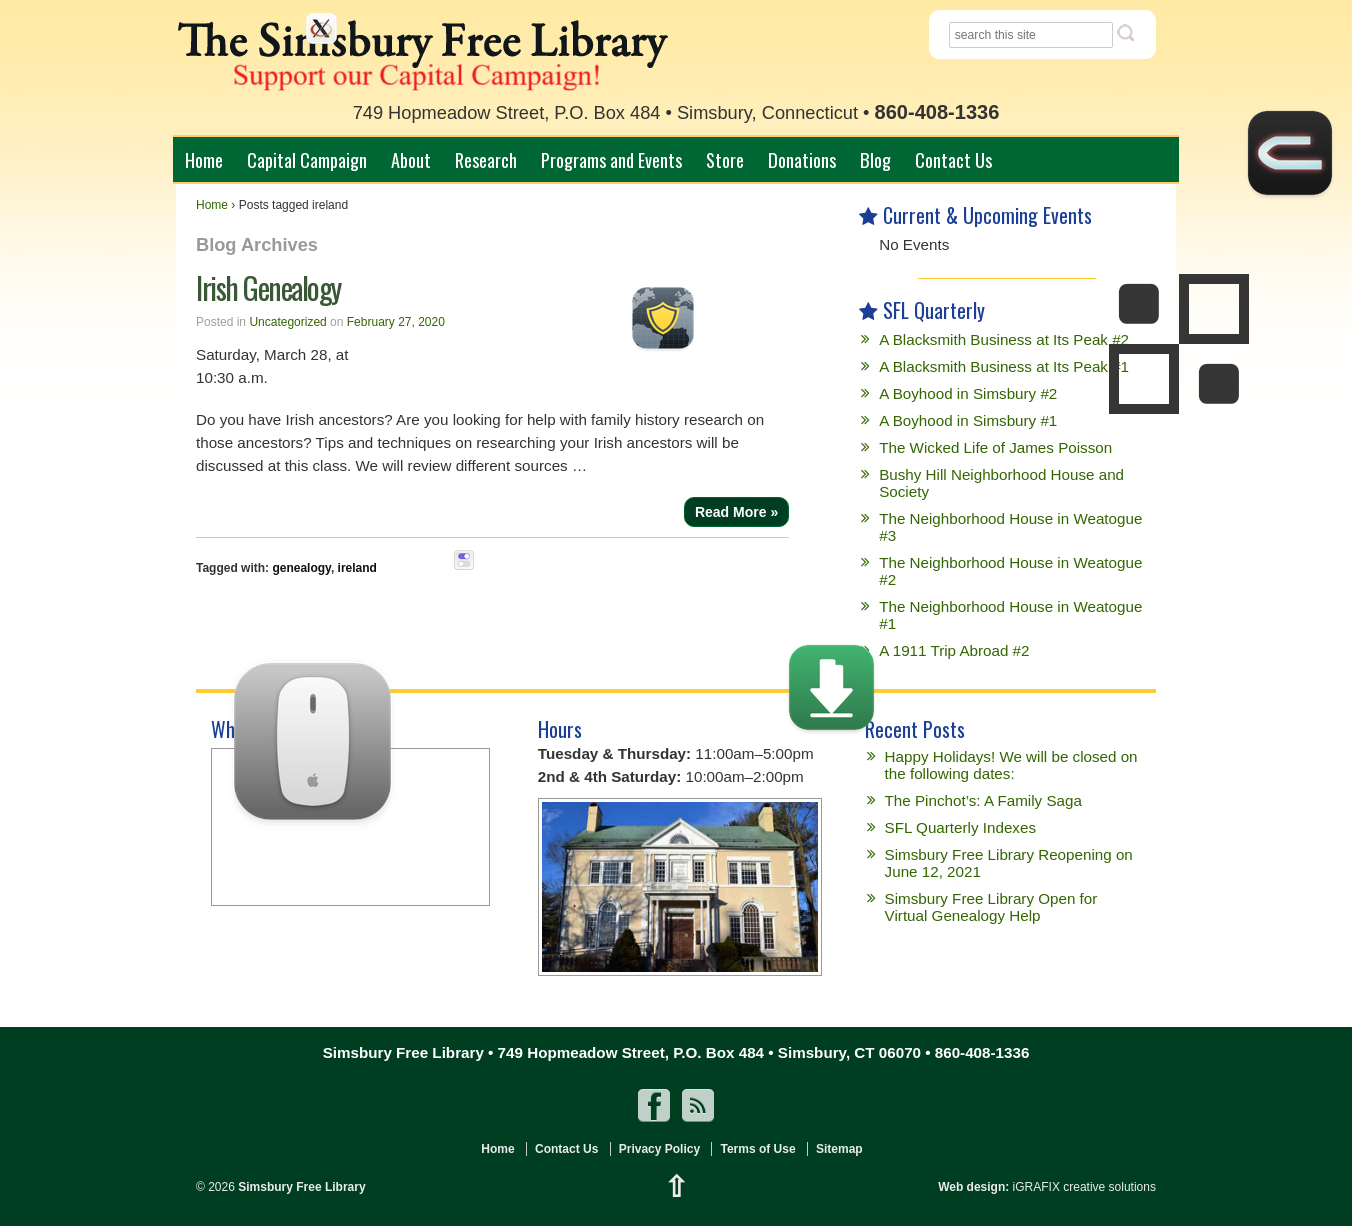  What do you see at coordinates (1179, 344) in the screenshot?
I see `launch klotski sliding block puzzle game` at bounding box center [1179, 344].